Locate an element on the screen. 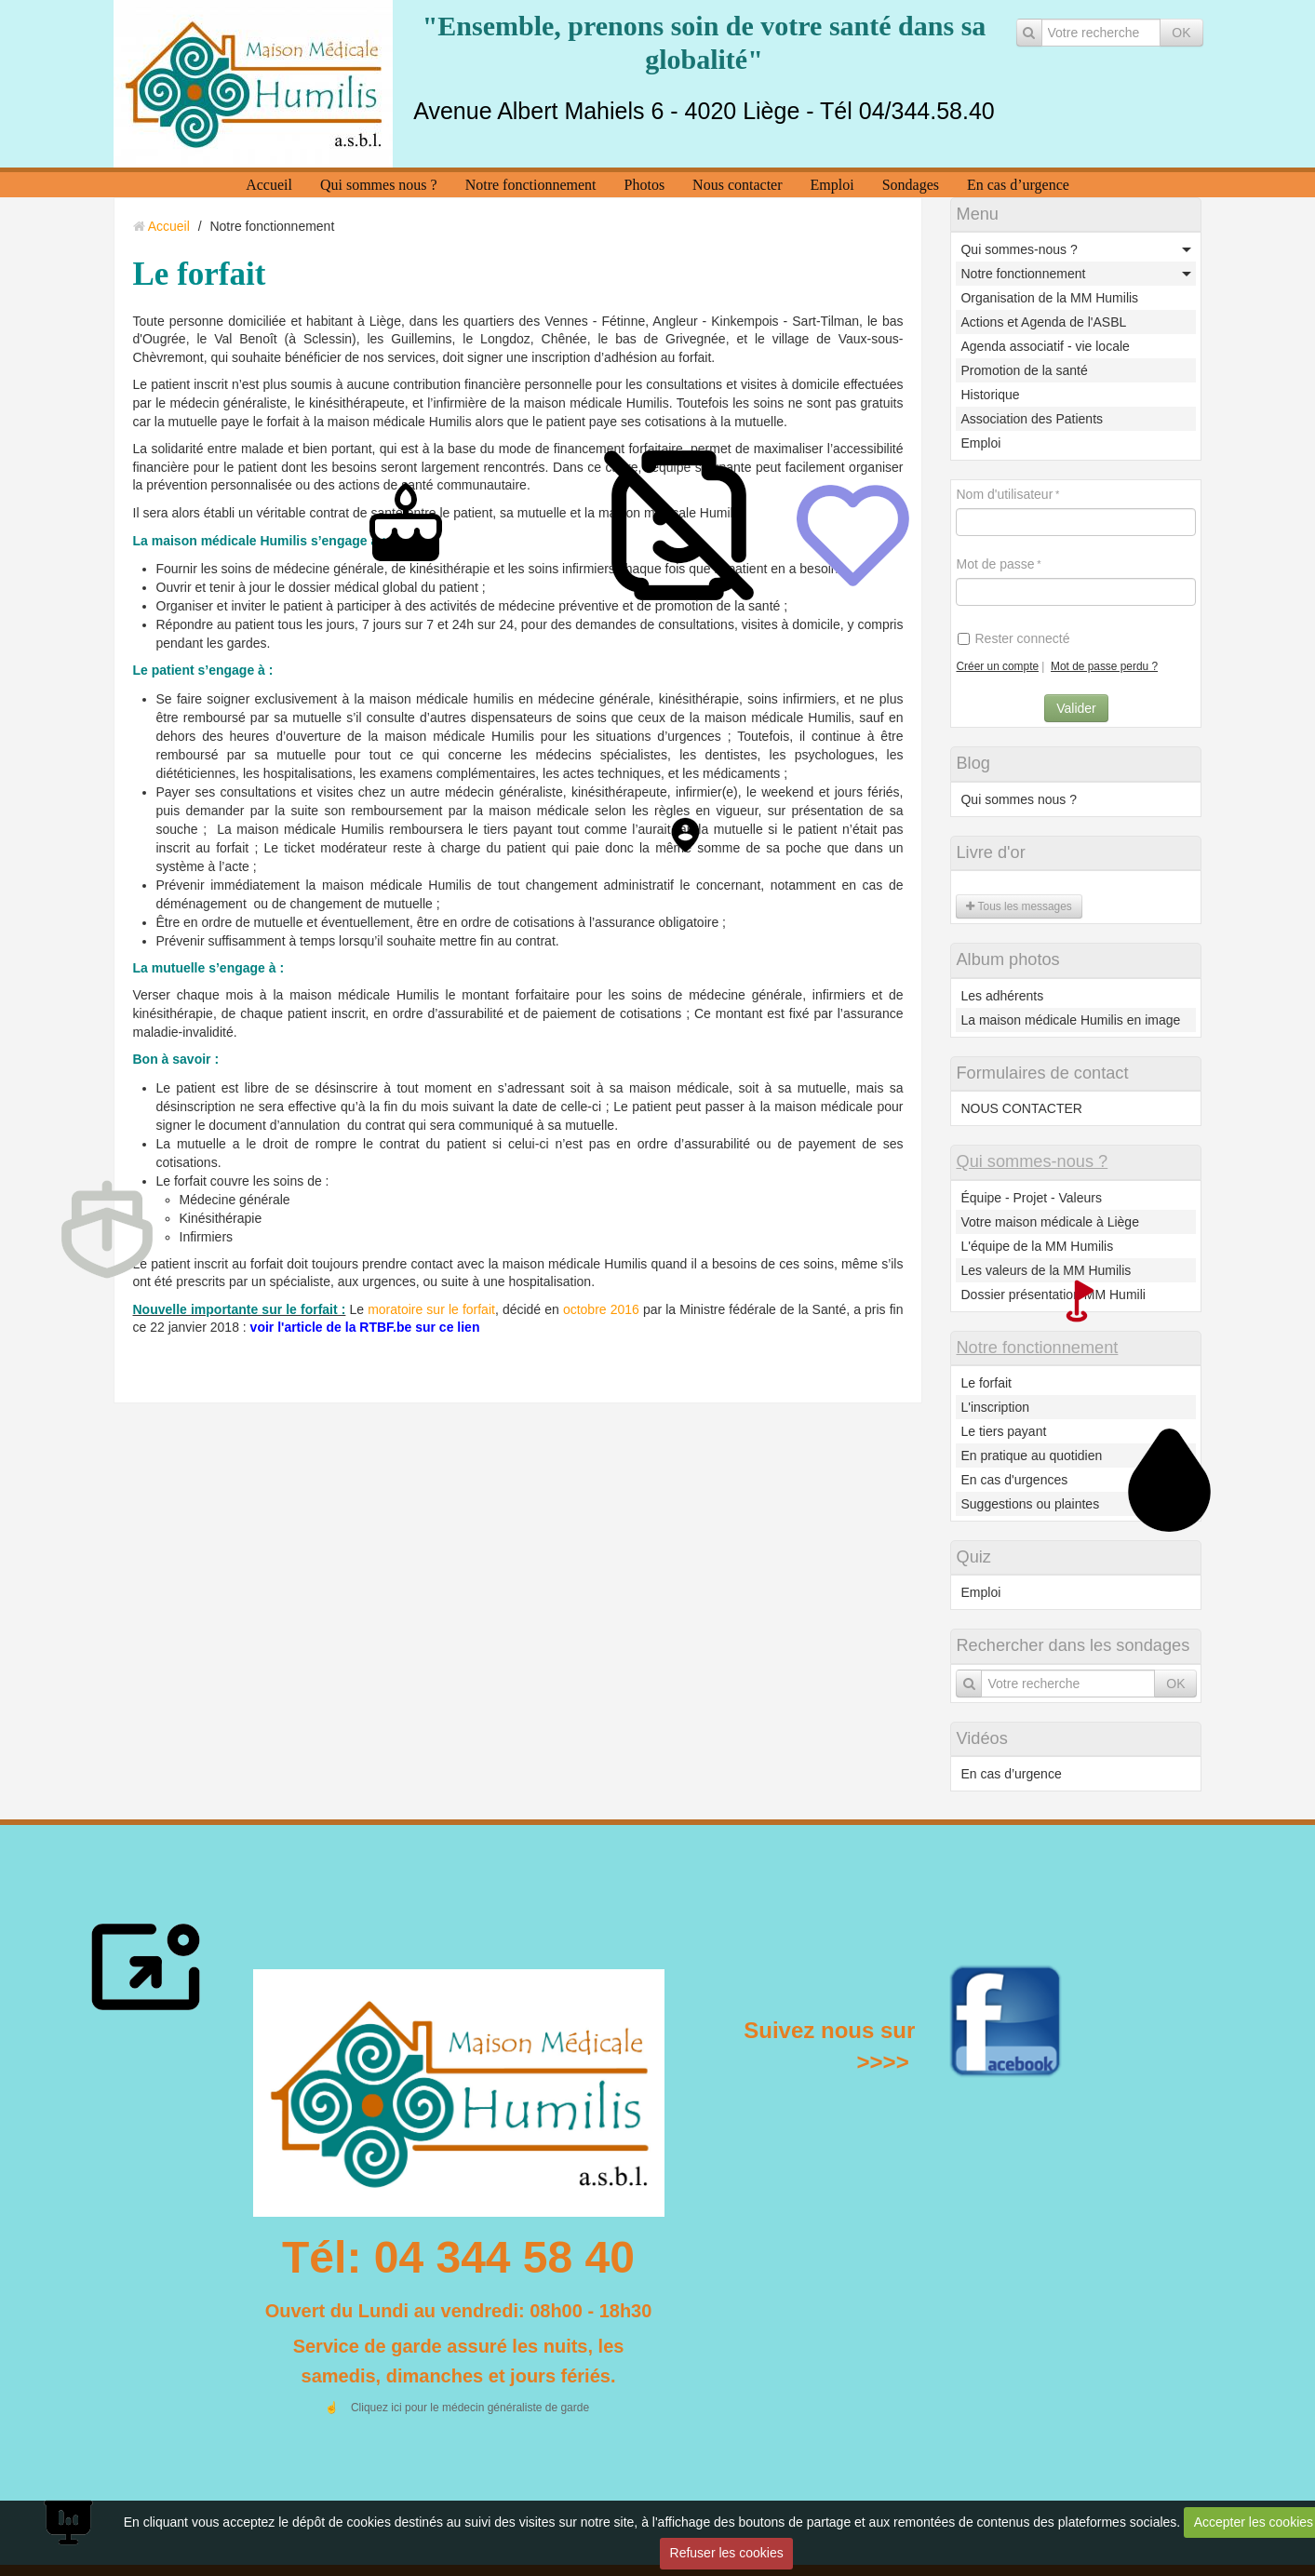 The image size is (1315, 2576). adjust water or hydration settings is located at coordinates (1169, 1480).